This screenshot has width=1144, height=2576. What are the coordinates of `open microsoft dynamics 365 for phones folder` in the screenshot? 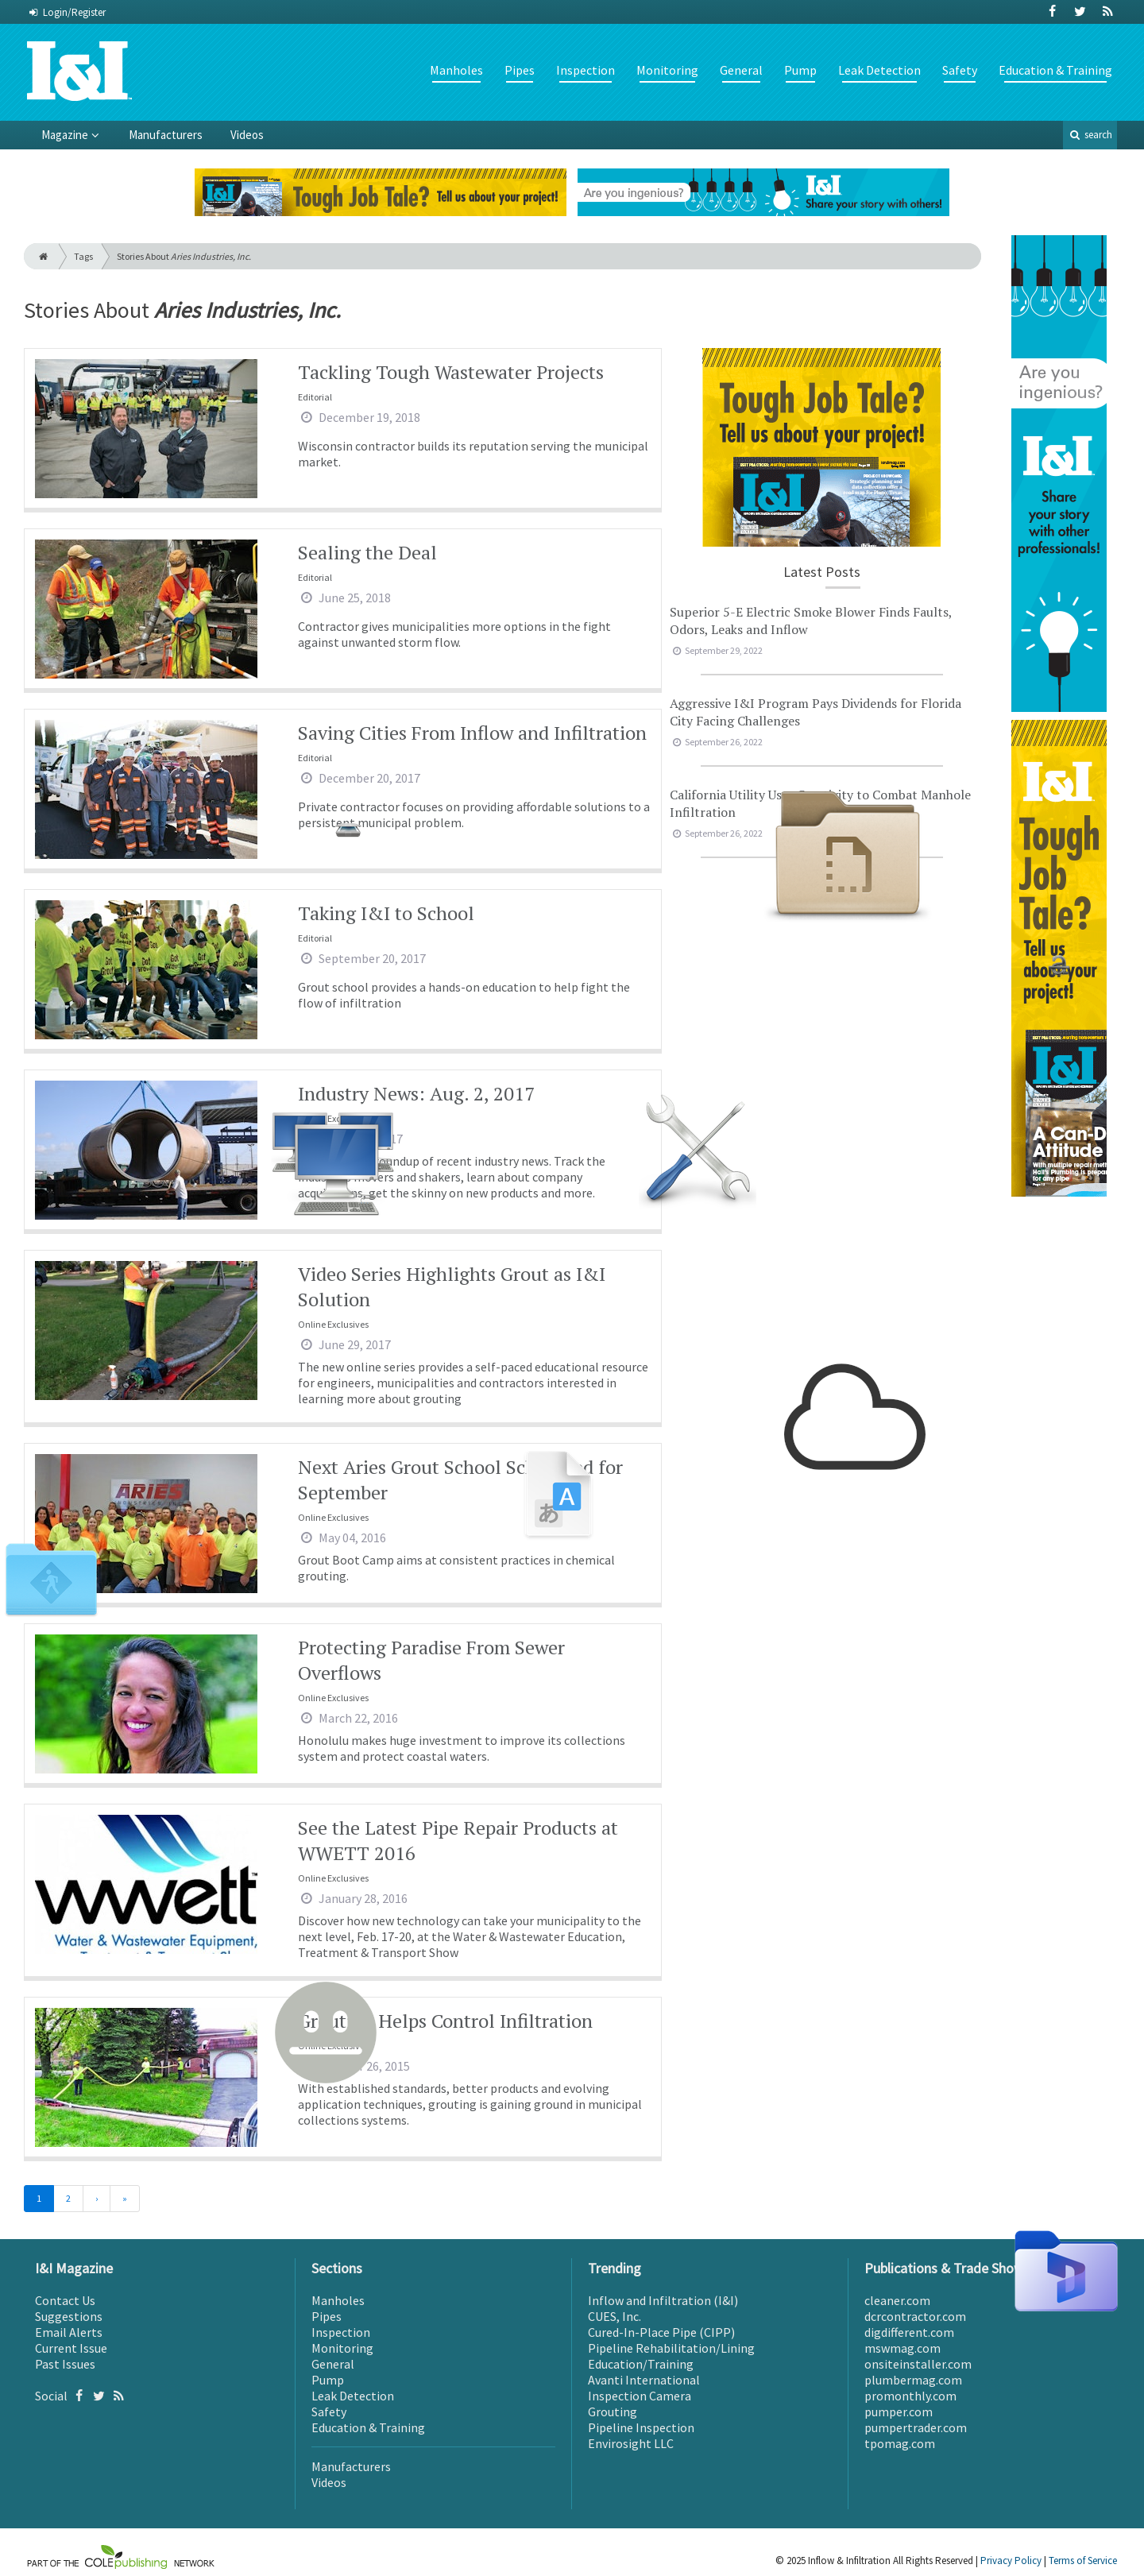 It's located at (1065, 2273).